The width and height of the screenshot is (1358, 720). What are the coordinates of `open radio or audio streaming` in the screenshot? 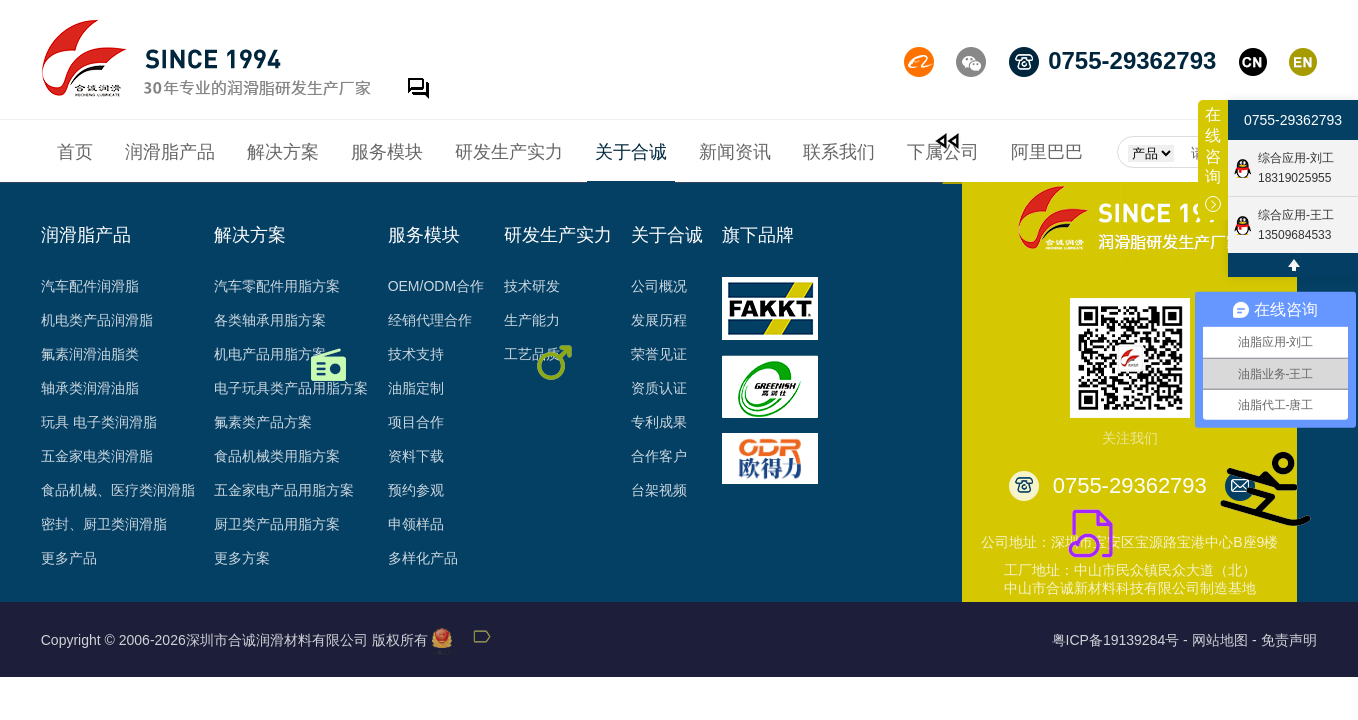 It's located at (328, 367).